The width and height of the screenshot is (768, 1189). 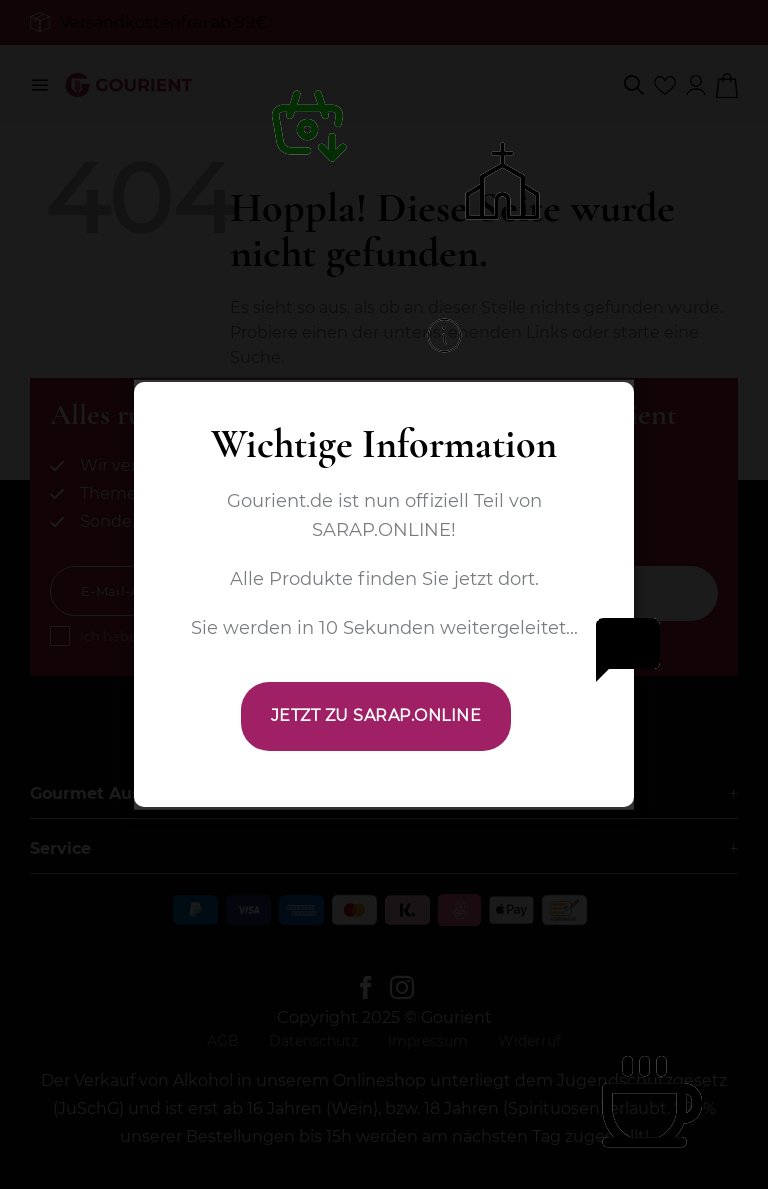 I want to click on view more information or details, so click(x=444, y=335).